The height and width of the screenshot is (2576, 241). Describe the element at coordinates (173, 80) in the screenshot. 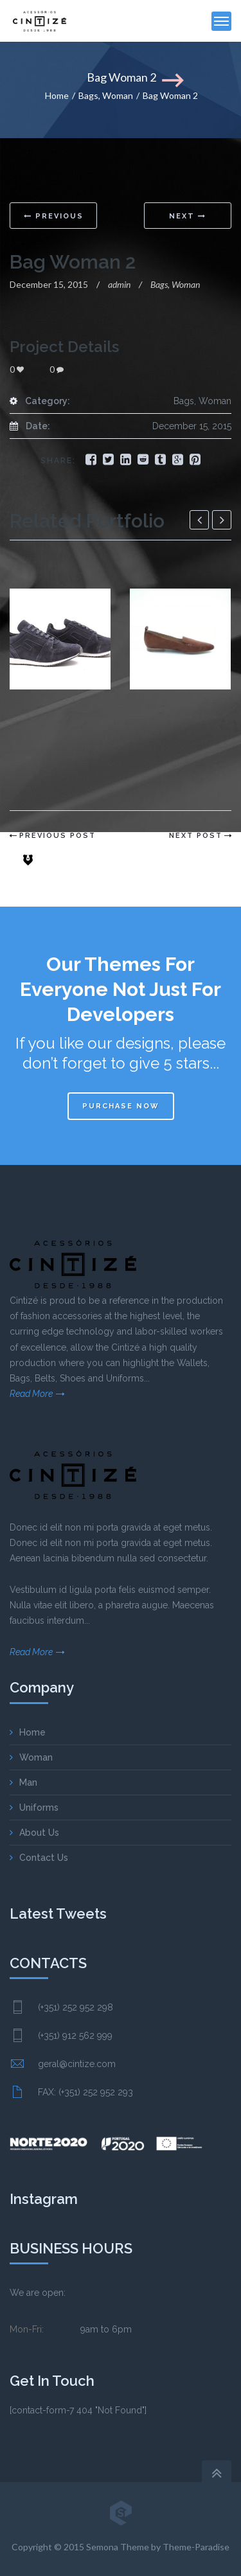

I see `navigate to the next page or step` at that location.